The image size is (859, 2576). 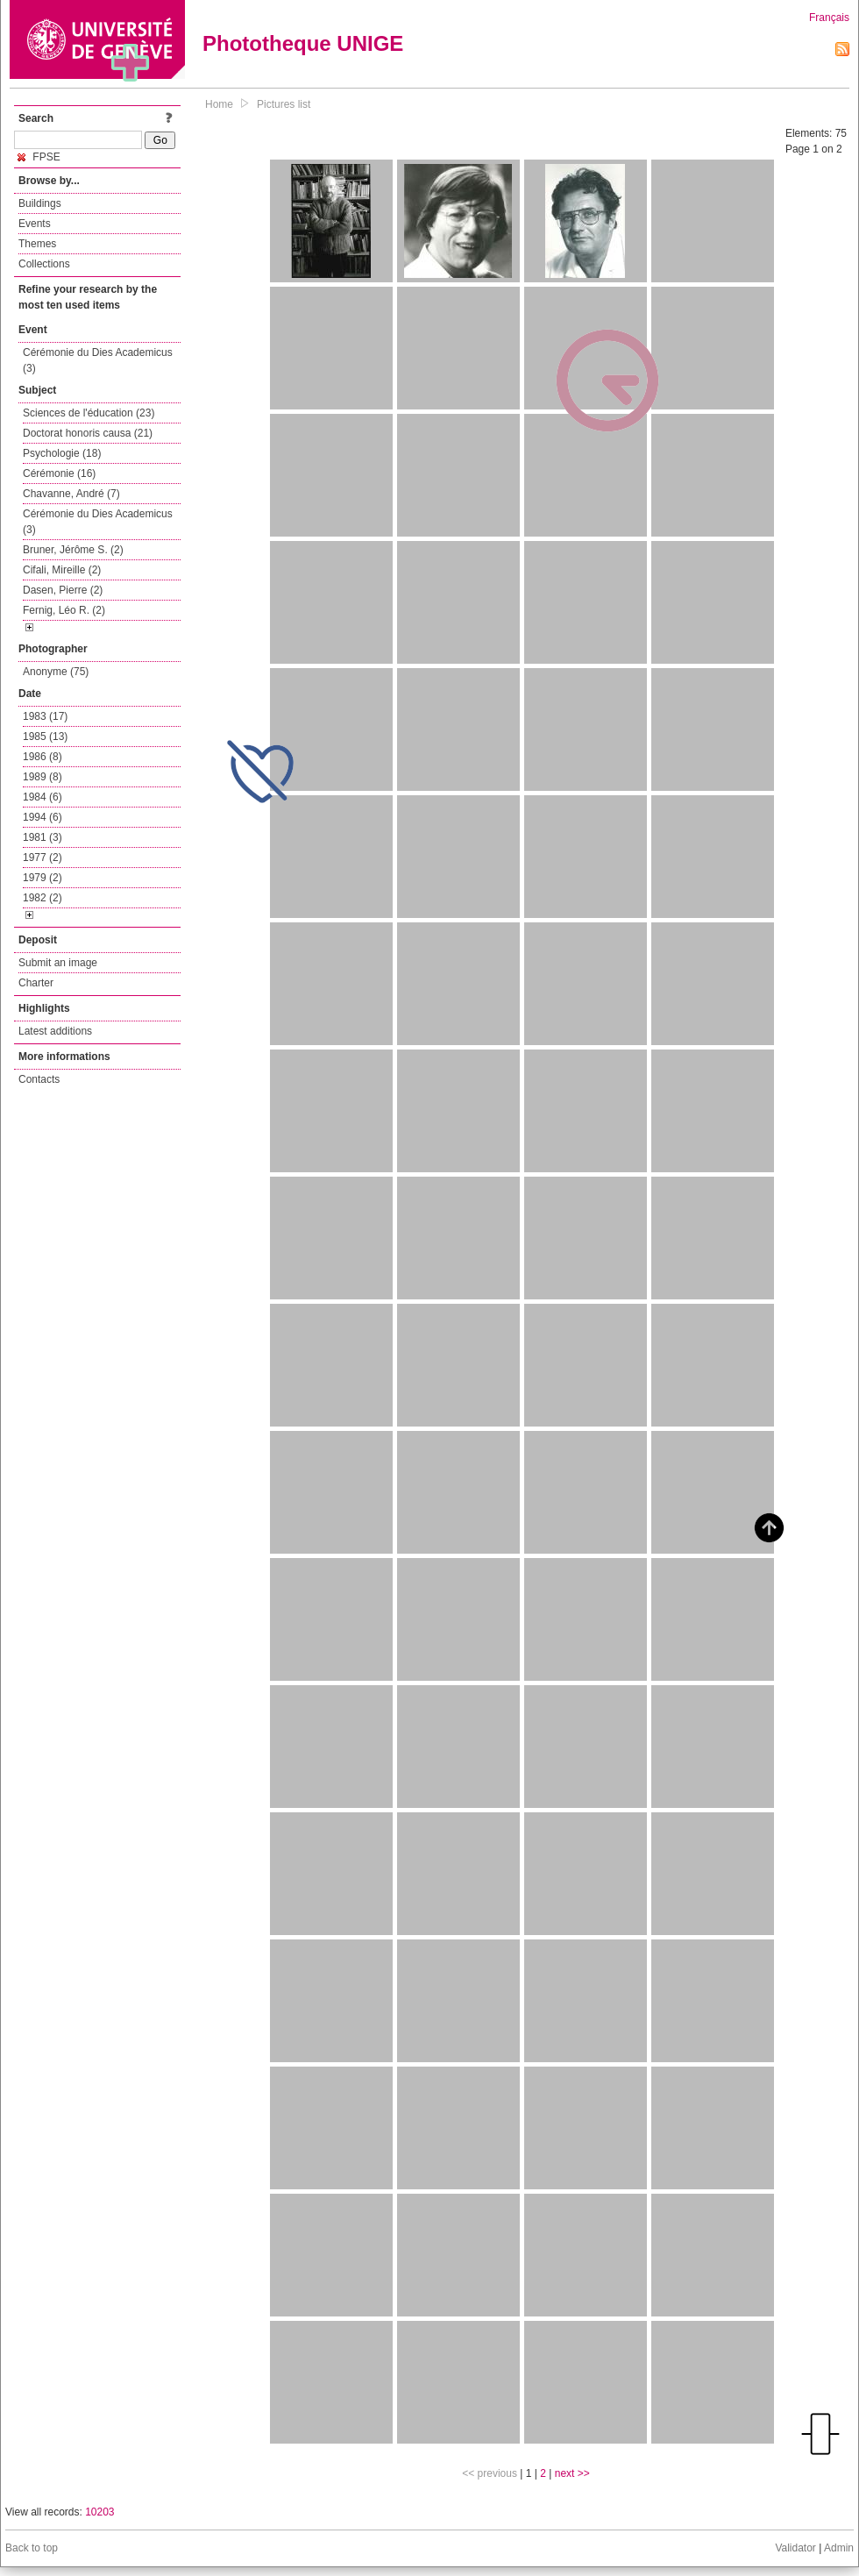 I want to click on access health or medical information, so click(x=130, y=62).